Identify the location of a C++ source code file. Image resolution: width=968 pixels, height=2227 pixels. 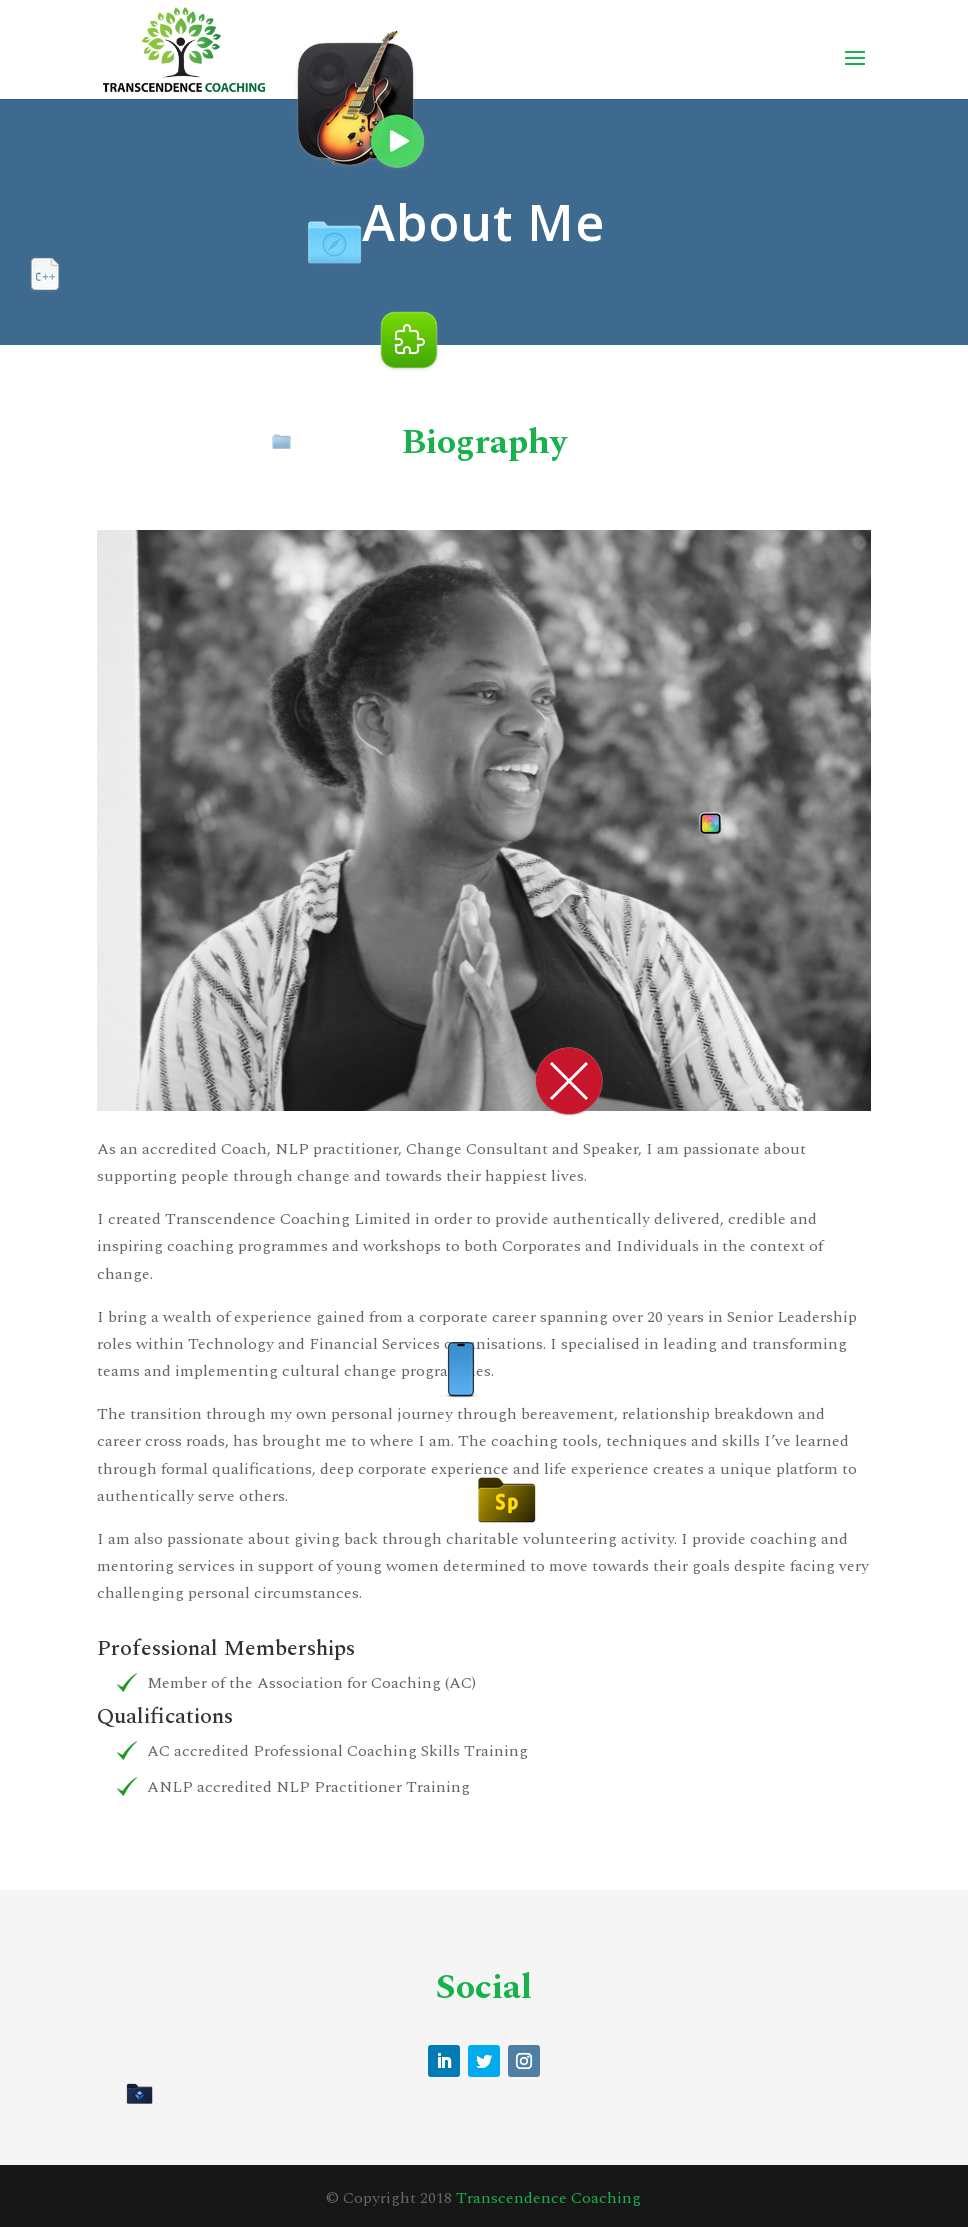
(45, 274).